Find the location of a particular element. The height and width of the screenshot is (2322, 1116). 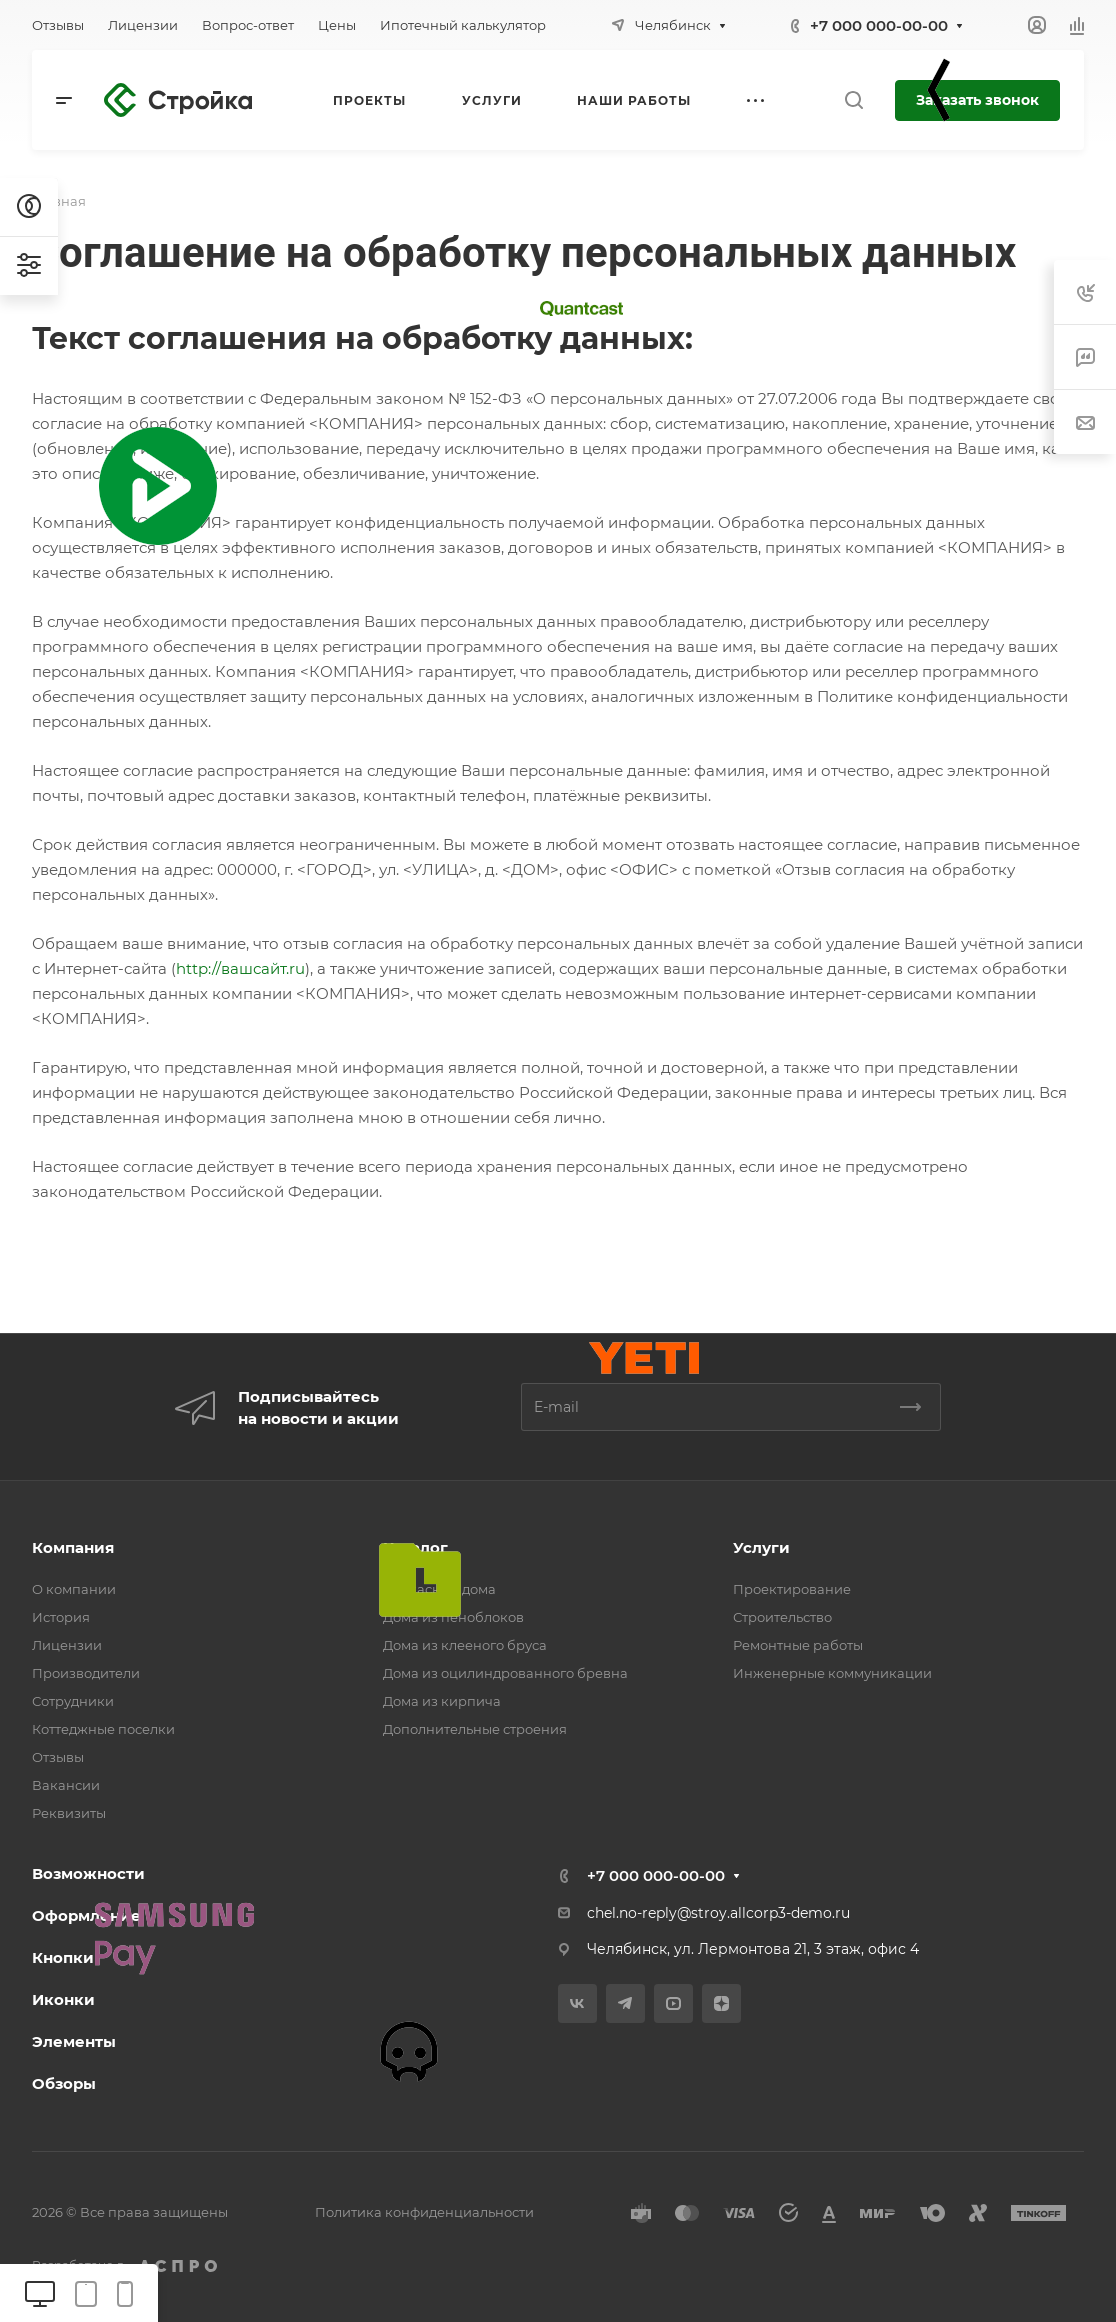

go back to the previous screen is located at coordinates (940, 90).